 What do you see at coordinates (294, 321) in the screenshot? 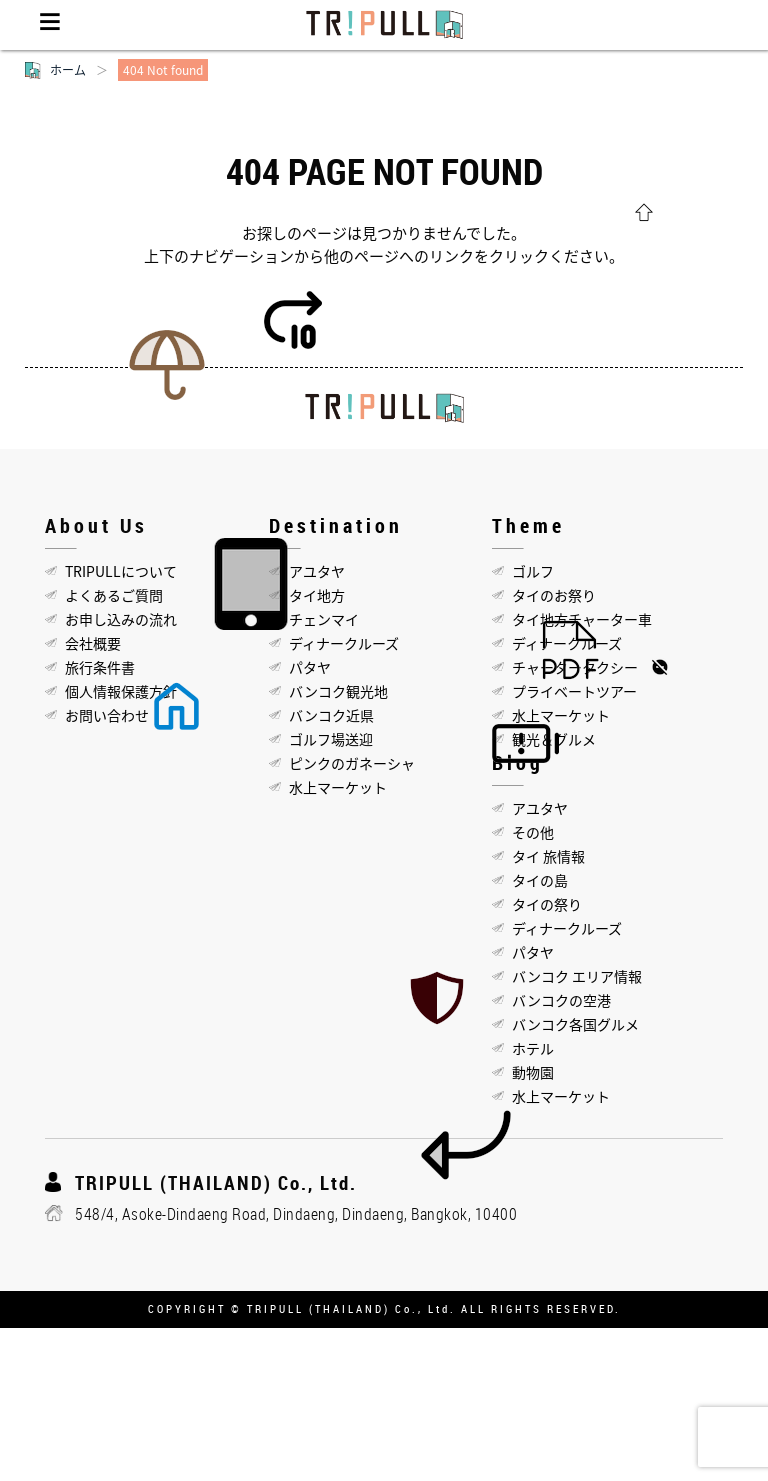
I see `skip forward 10 seconds` at bounding box center [294, 321].